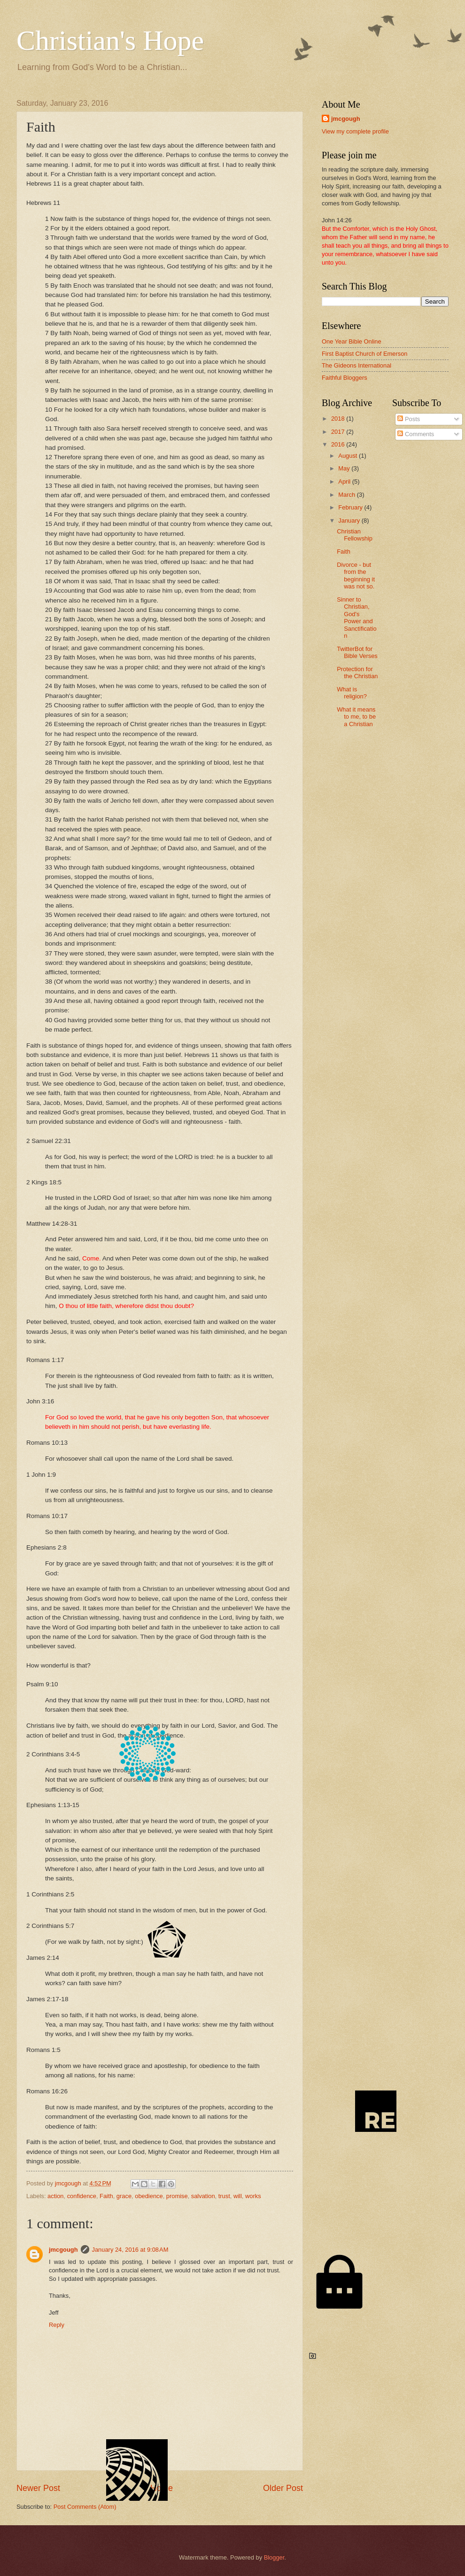 This screenshot has height=2576, width=465. Describe the element at coordinates (376, 2111) in the screenshot. I see `reason programming language logo` at that location.